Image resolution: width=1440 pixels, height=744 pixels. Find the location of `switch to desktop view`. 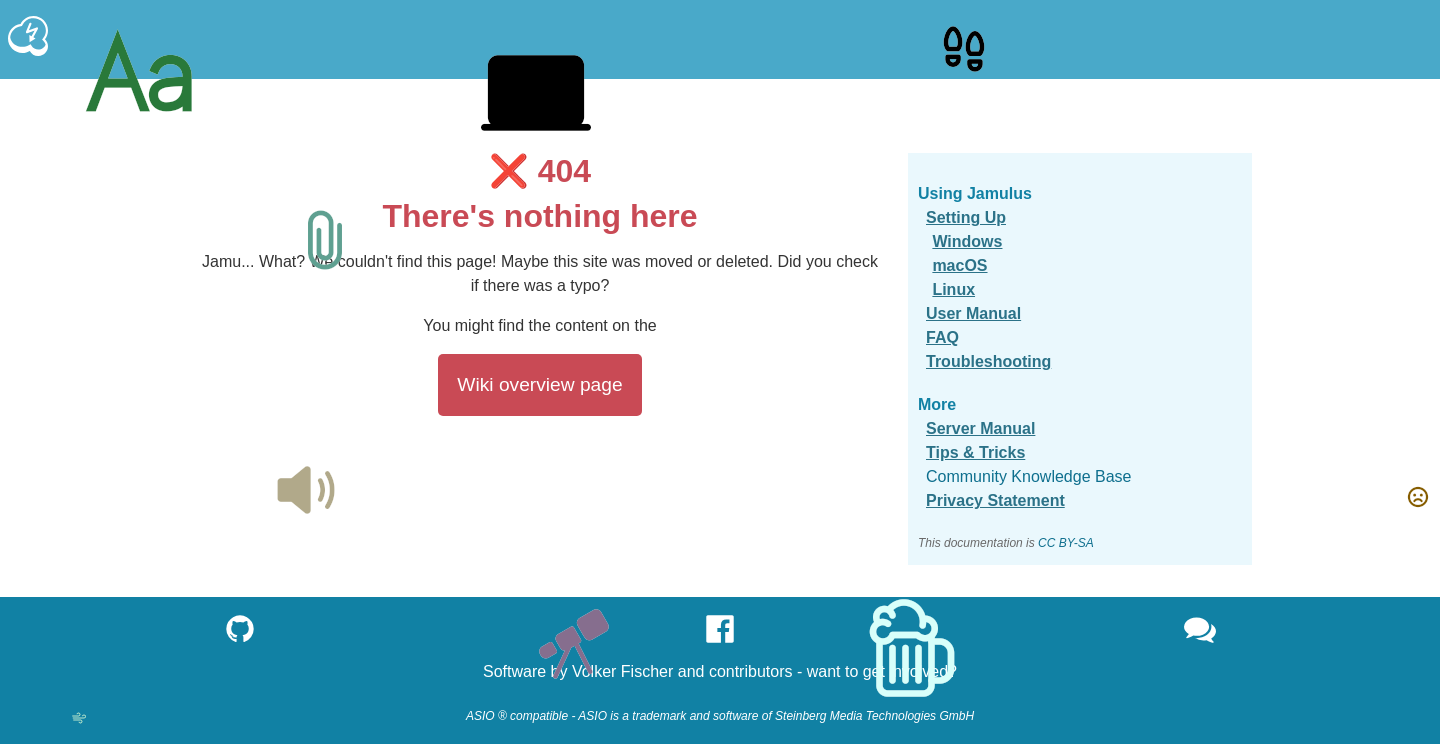

switch to desktop view is located at coordinates (536, 93).